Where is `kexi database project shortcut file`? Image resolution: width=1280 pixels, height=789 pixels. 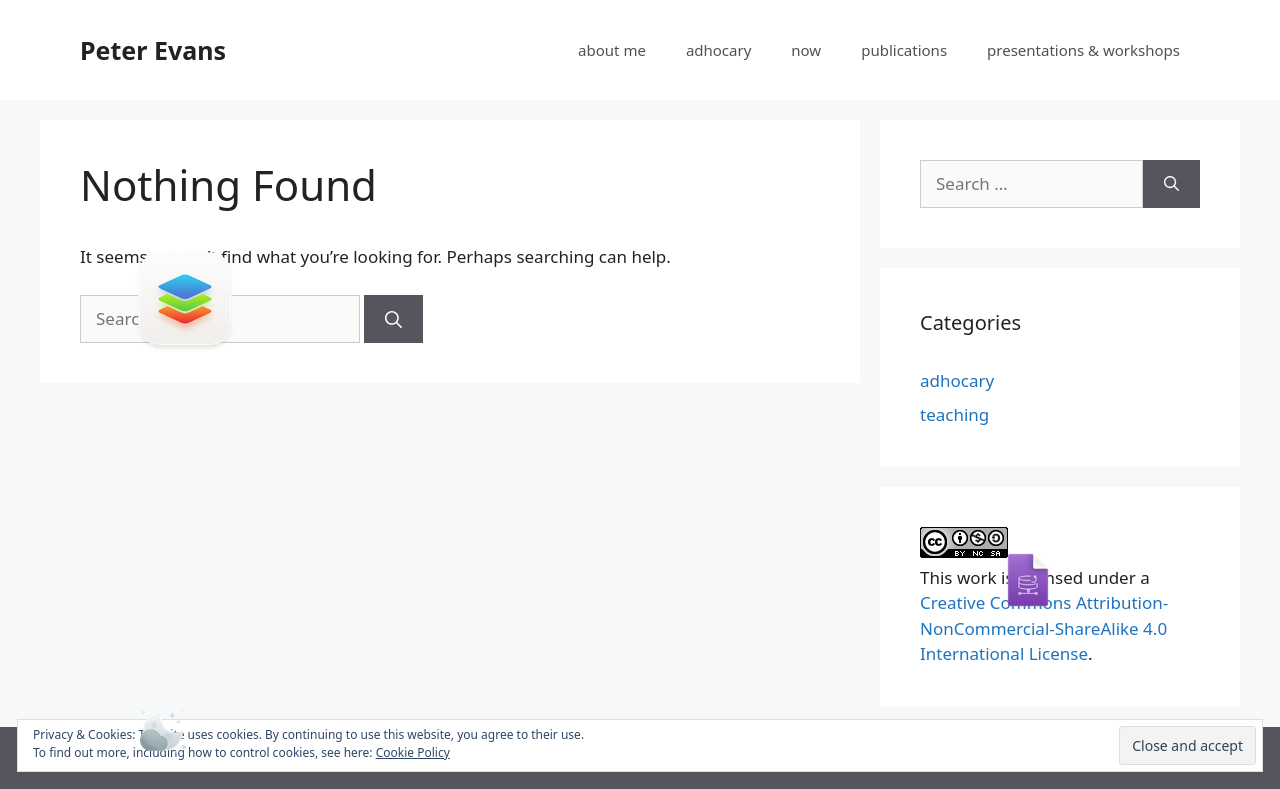 kexi database project shortcut file is located at coordinates (1028, 581).